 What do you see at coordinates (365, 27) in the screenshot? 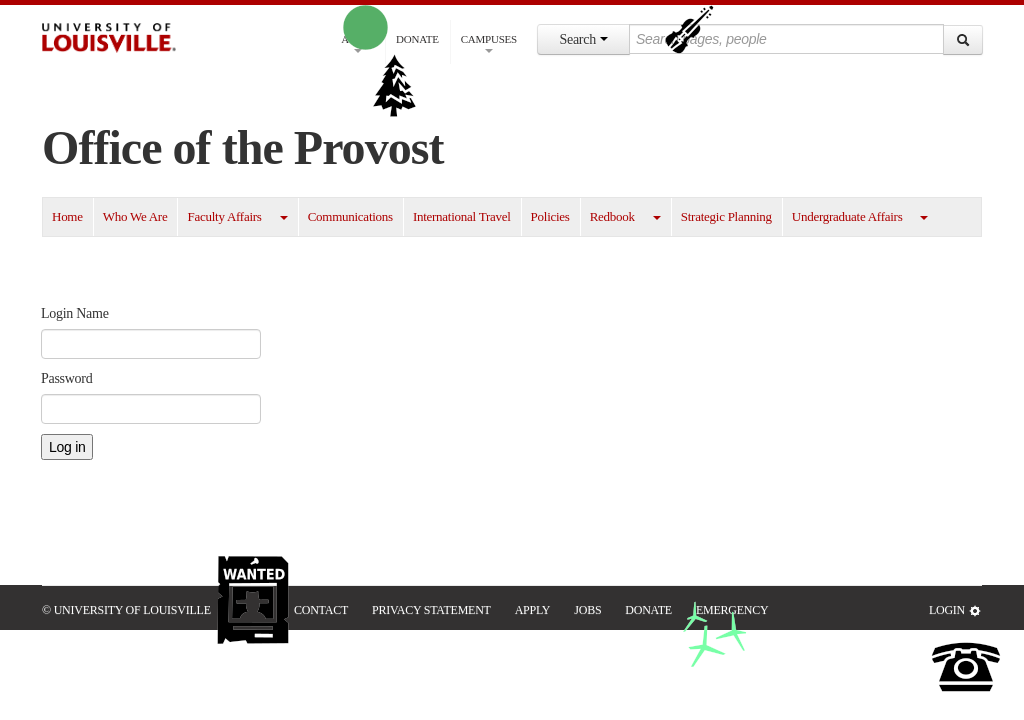
I see `unselected or inactive status indicator` at bounding box center [365, 27].